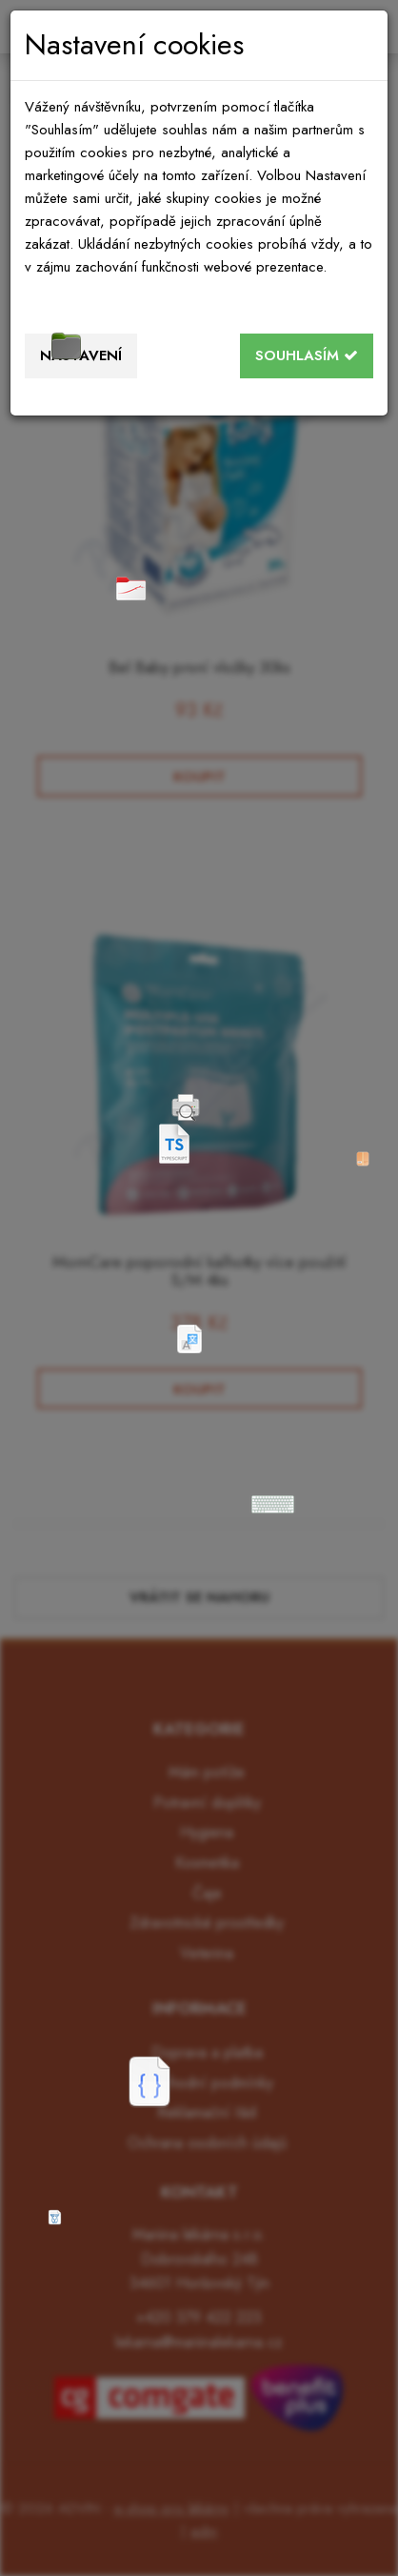 The height and width of the screenshot is (2576, 398). Describe the element at coordinates (130, 589) in the screenshot. I see `open bitdefender security folder` at that location.